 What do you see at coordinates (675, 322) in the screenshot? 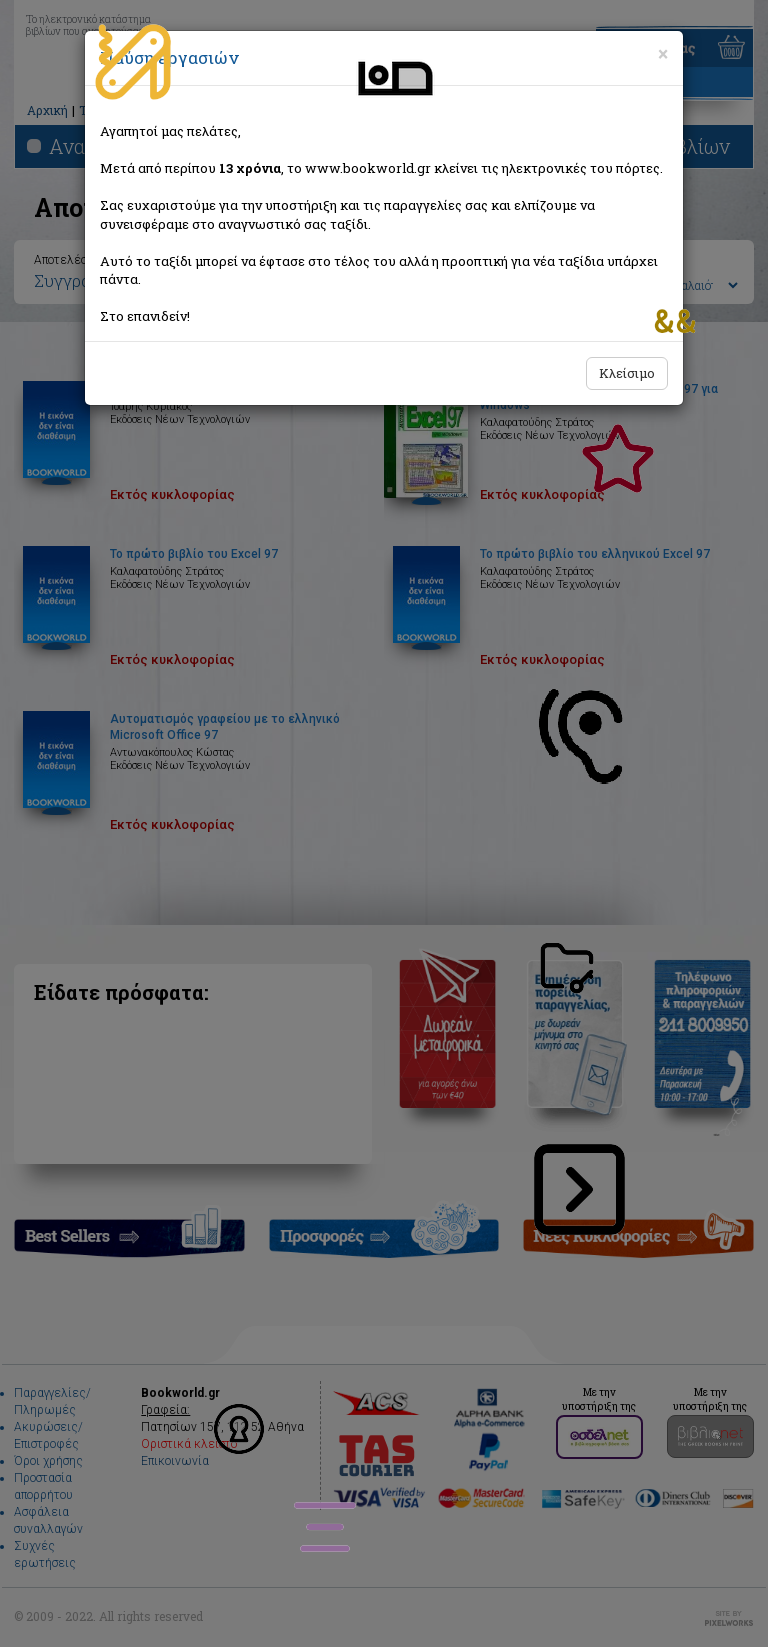
I see `insert special characters or symbols` at bounding box center [675, 322].